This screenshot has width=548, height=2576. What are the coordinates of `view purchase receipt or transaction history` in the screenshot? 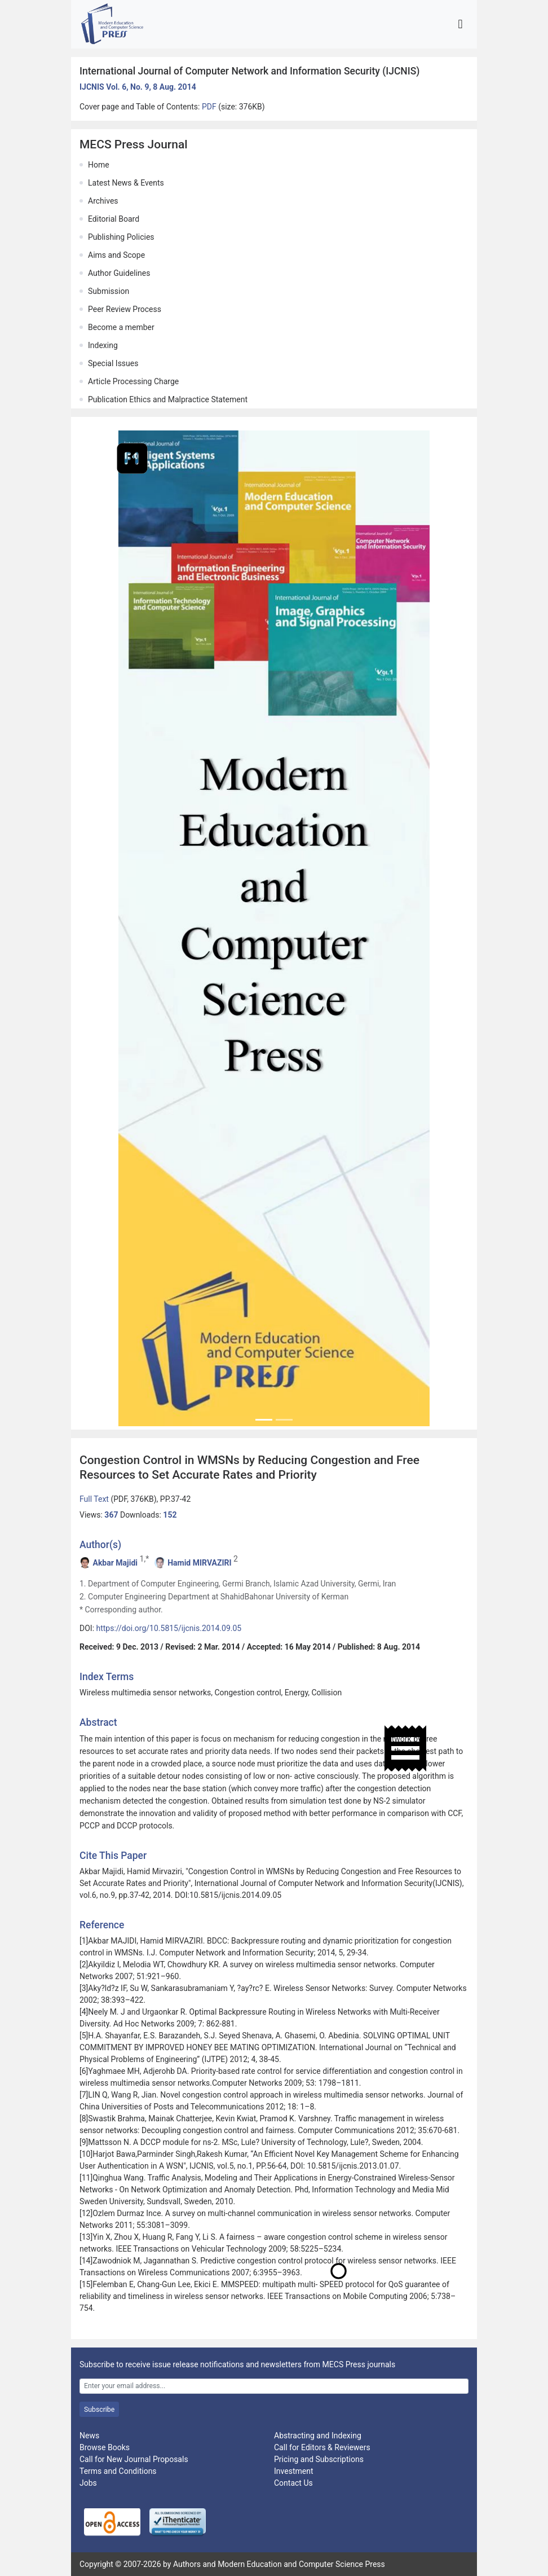 It's located at (405, 1748).